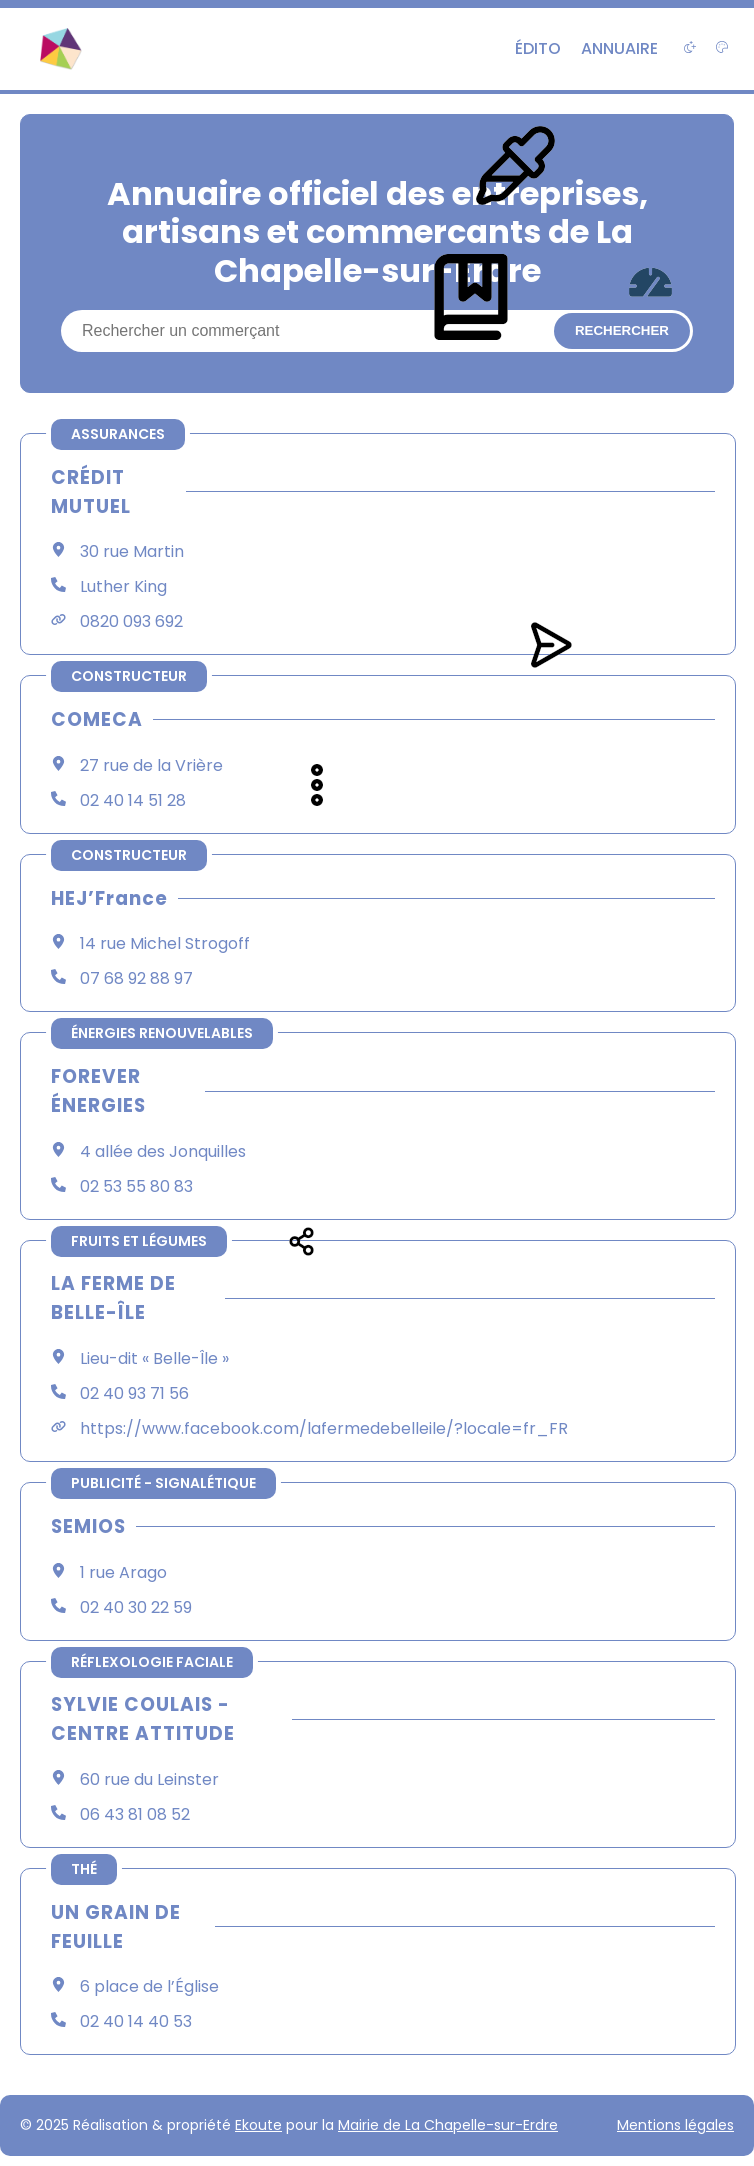  Describe the element at coordinates (650, 284) in the screenshot. I see `view performance metrics or speed` at that location.